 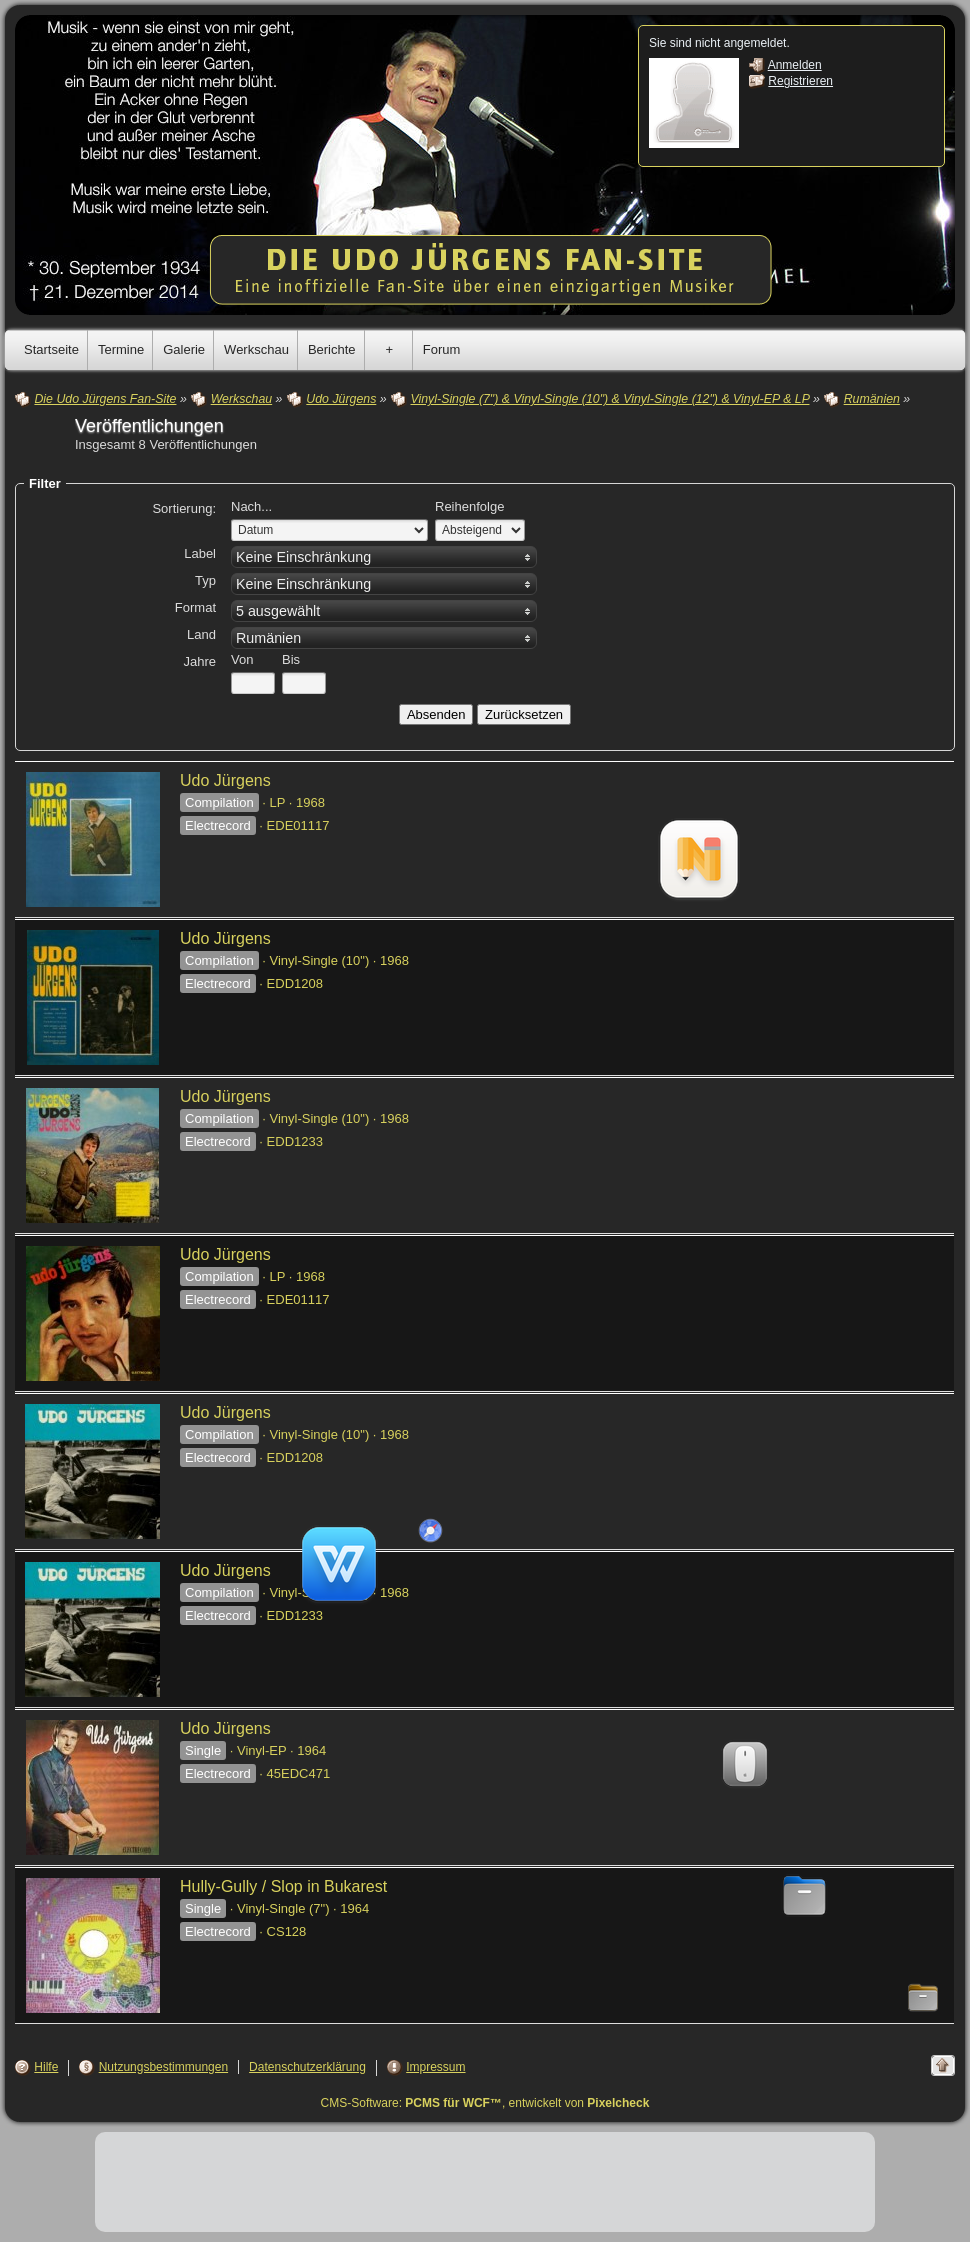 I want to click on open gnome web browser (epiphany), so click(x=430, y=1530).